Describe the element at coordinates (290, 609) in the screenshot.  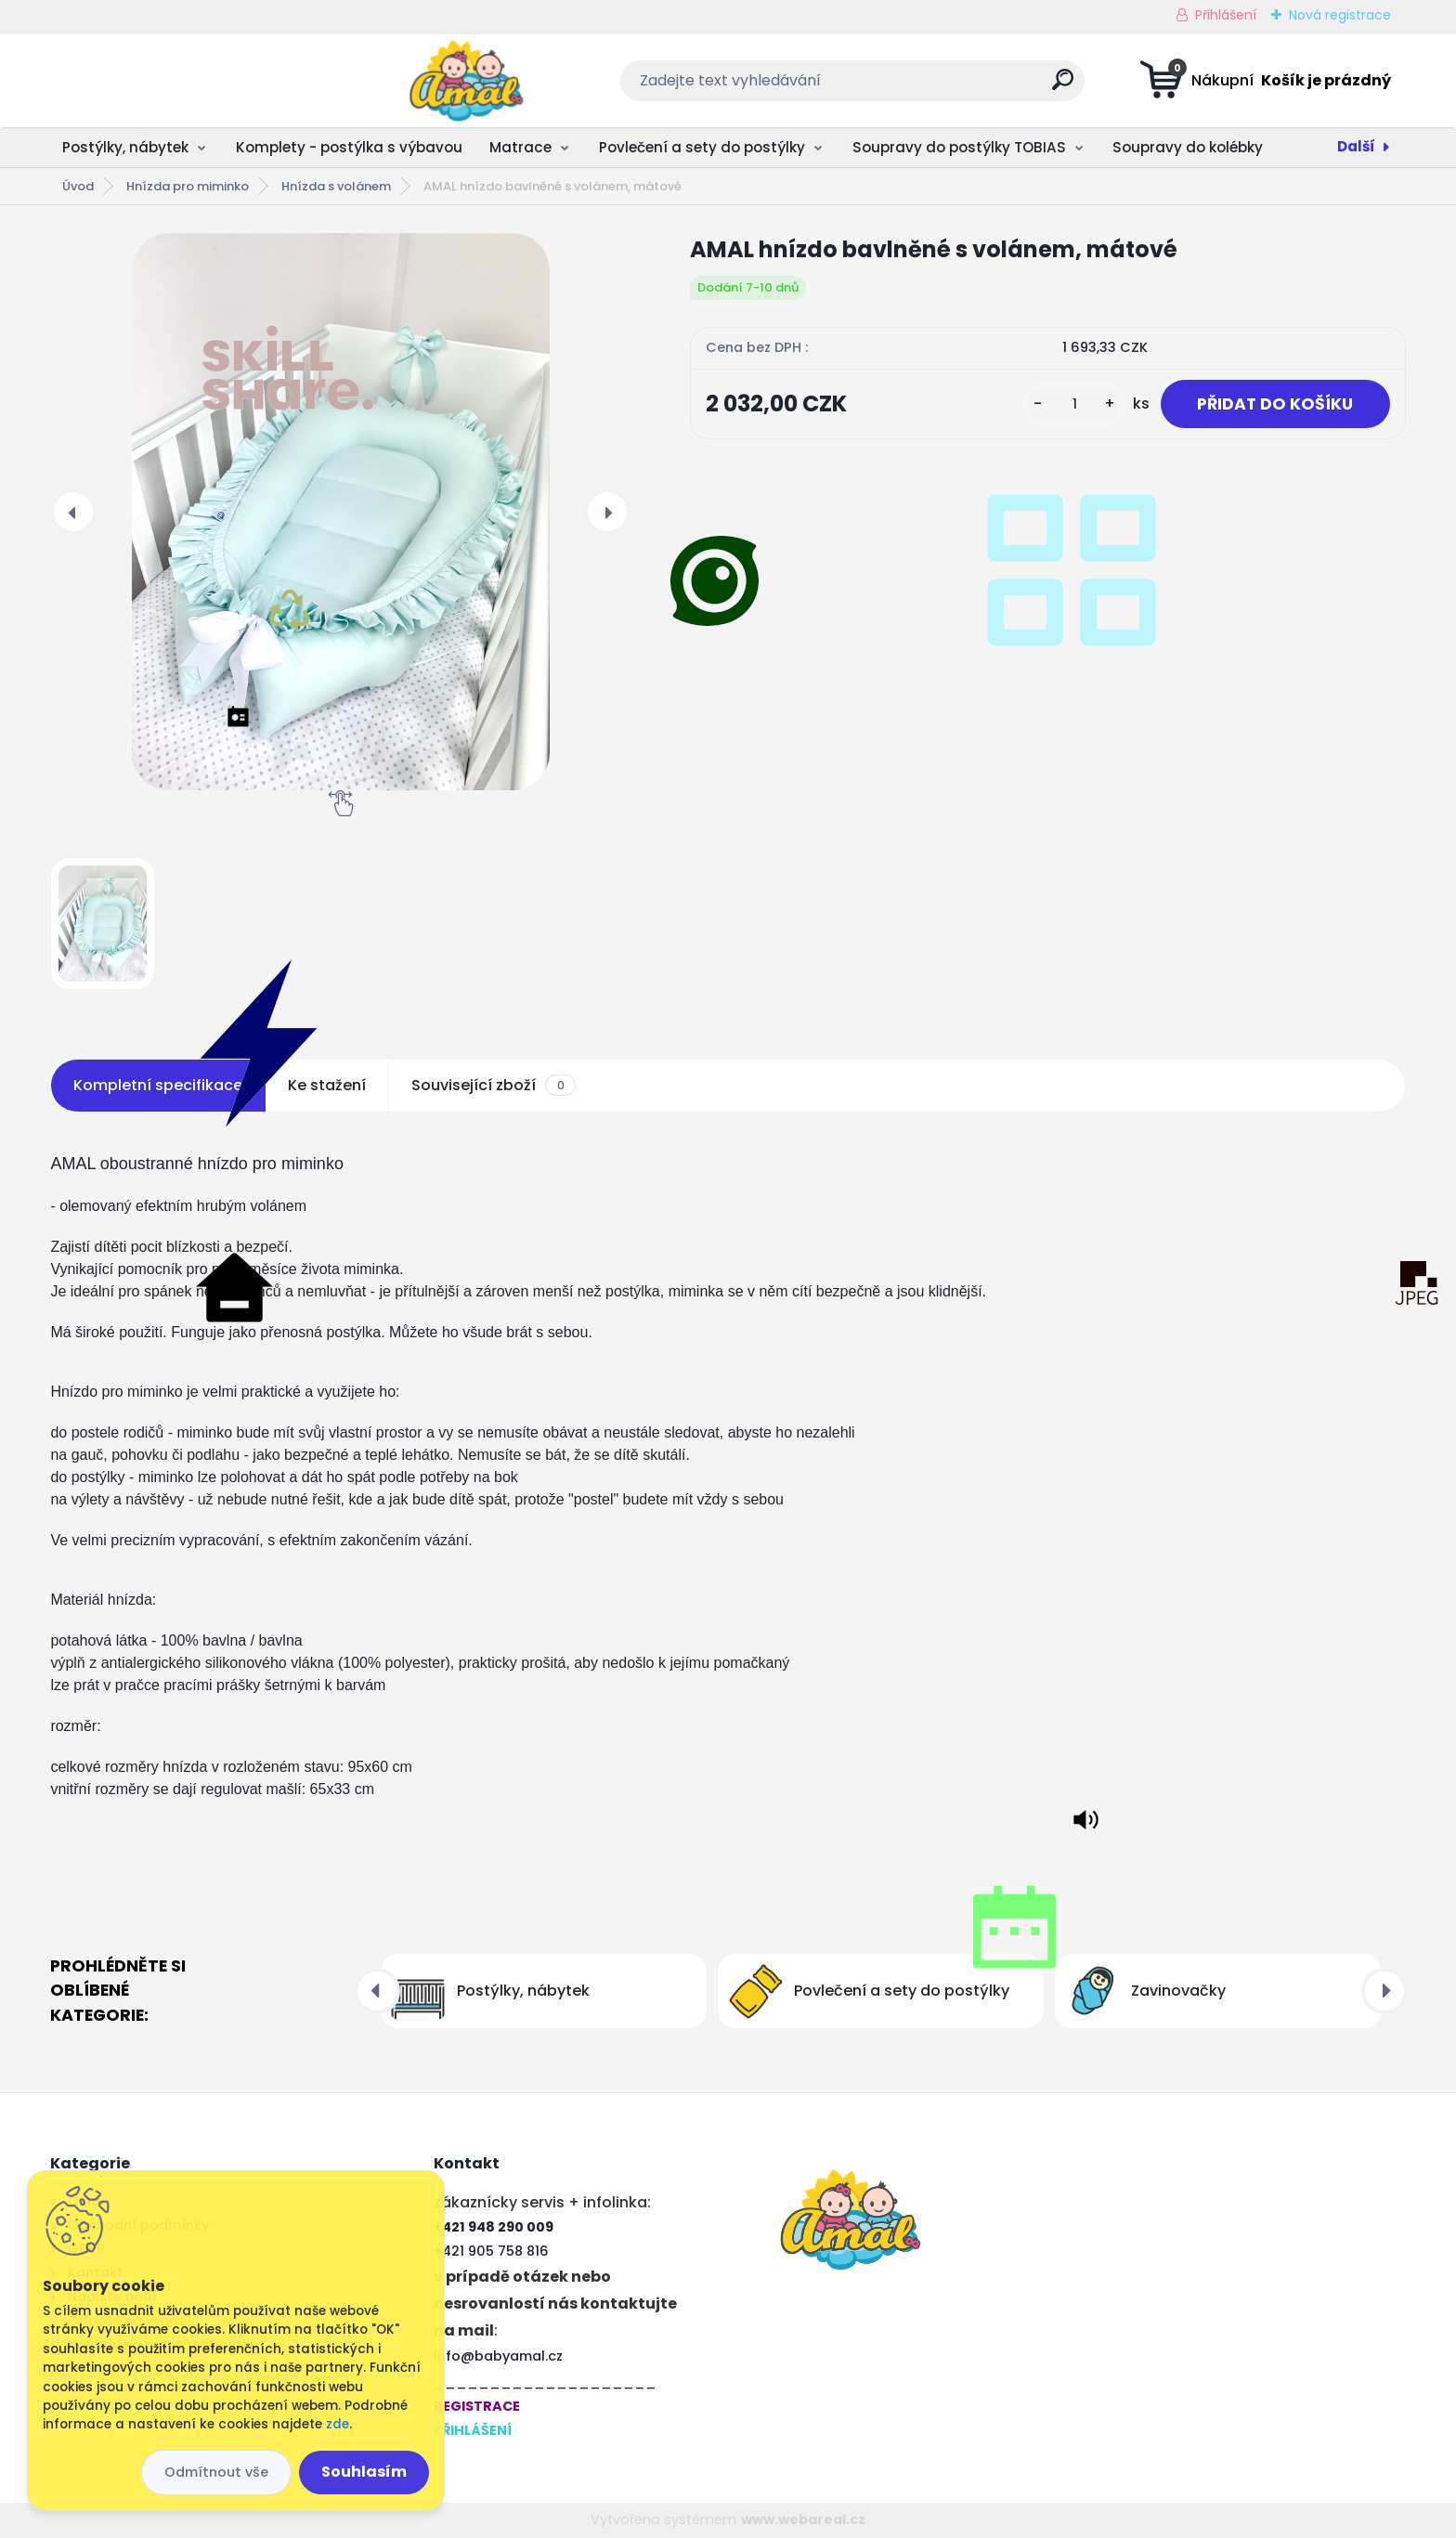
I see `indicates recyclable or eco-friendly content` at that location.